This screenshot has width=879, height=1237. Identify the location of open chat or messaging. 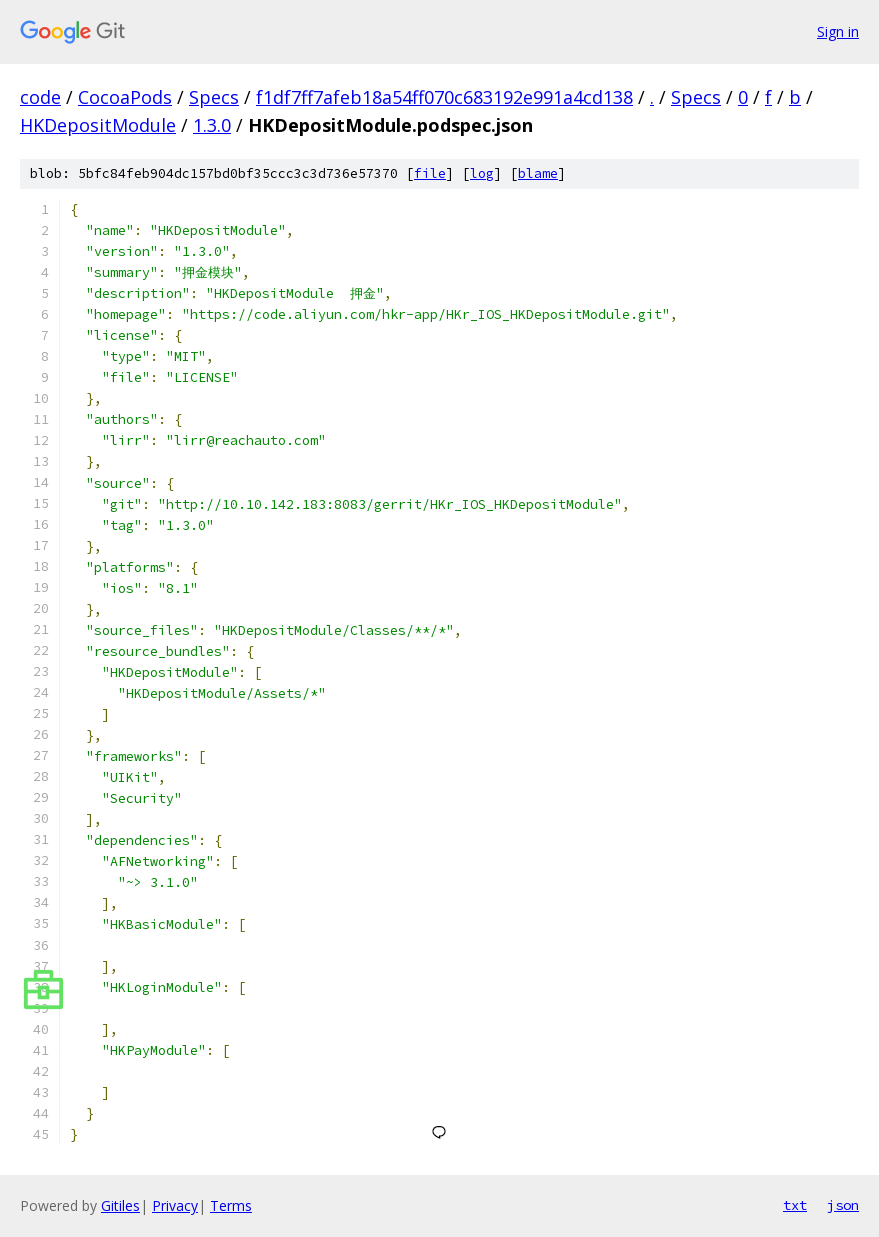
(439, 1132).